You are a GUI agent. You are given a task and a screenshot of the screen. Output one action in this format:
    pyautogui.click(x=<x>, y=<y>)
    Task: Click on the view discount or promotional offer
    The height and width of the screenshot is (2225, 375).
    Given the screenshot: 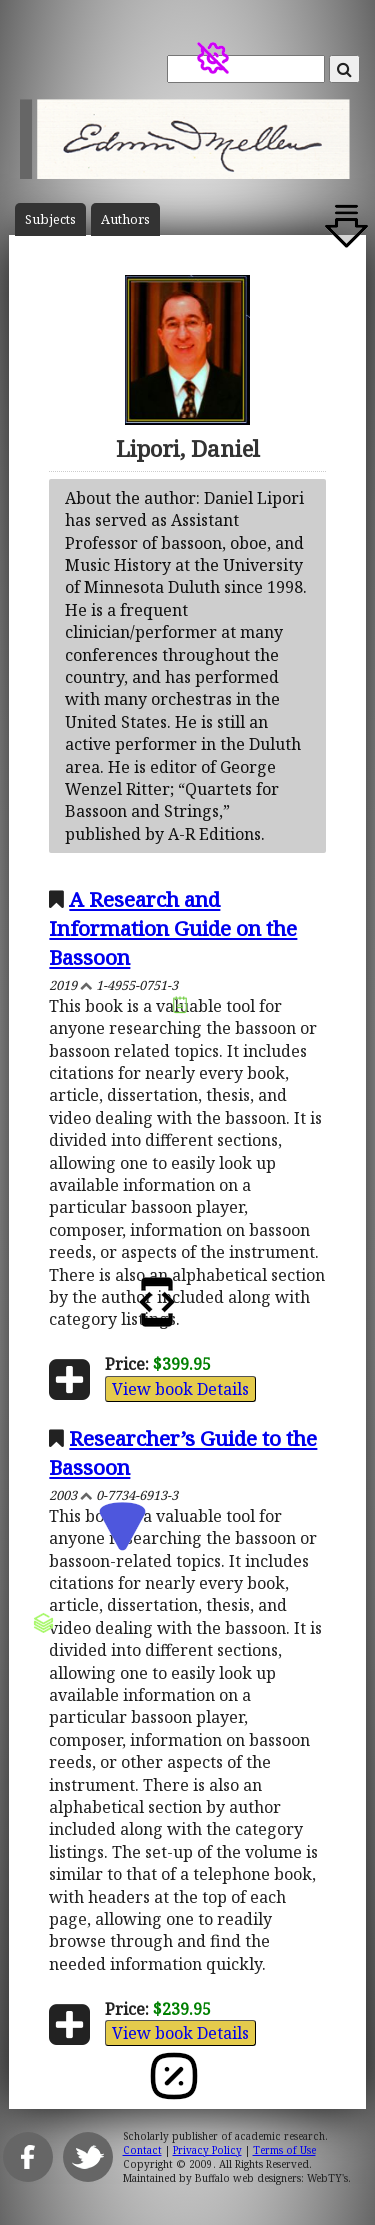 What is the action you would take?
    pyautogui.click(x=174, y=2076)
    